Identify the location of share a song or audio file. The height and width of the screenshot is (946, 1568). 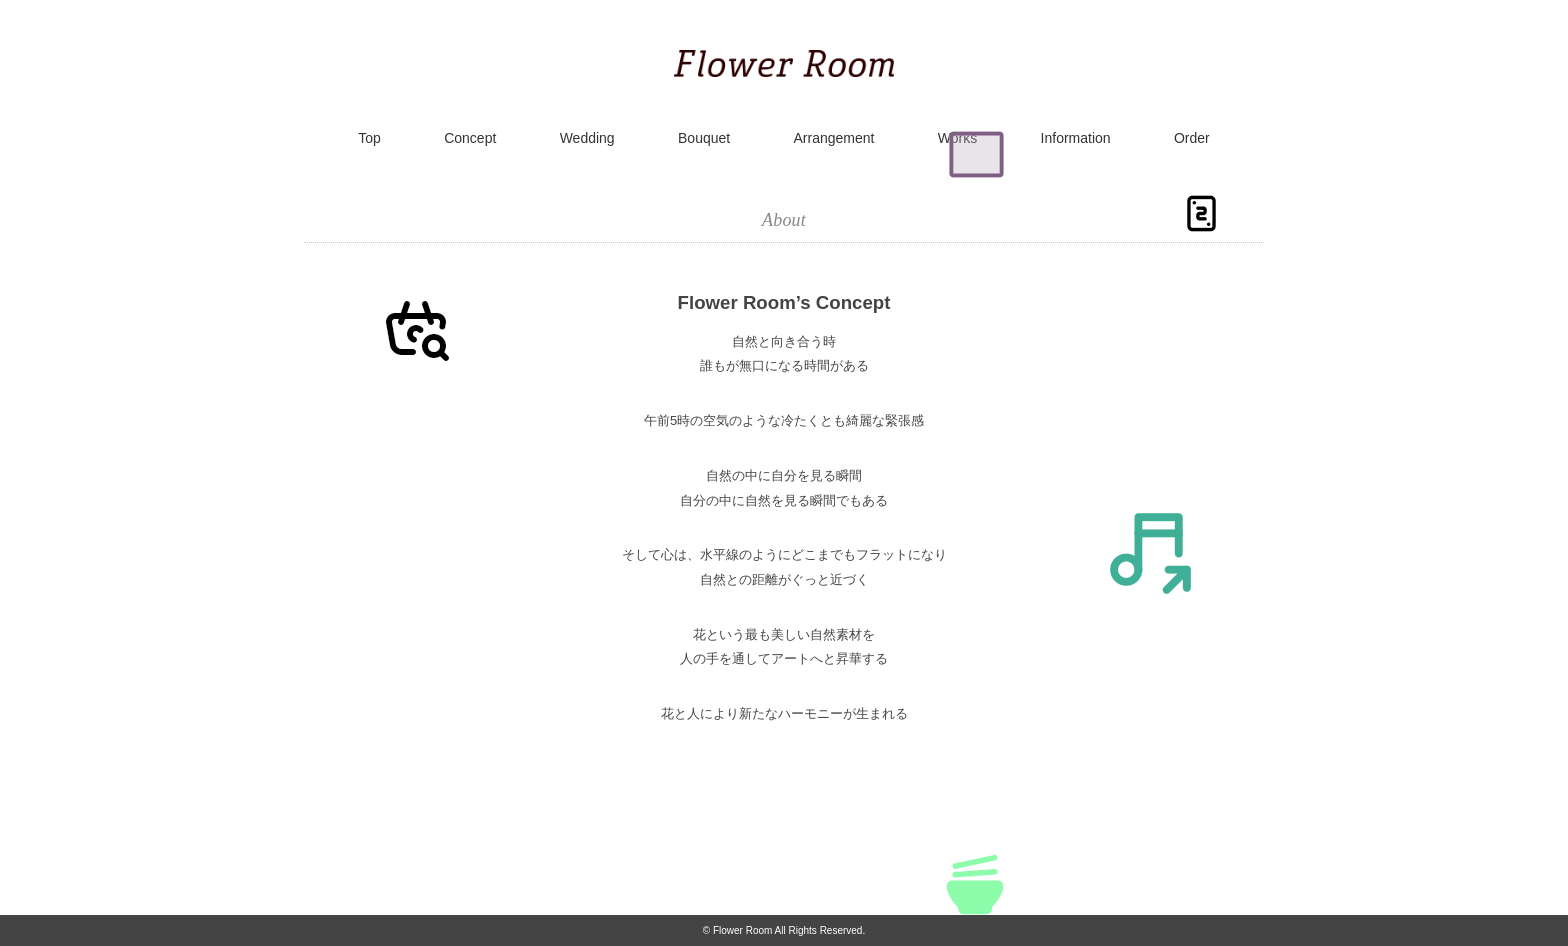
(1150, 549).